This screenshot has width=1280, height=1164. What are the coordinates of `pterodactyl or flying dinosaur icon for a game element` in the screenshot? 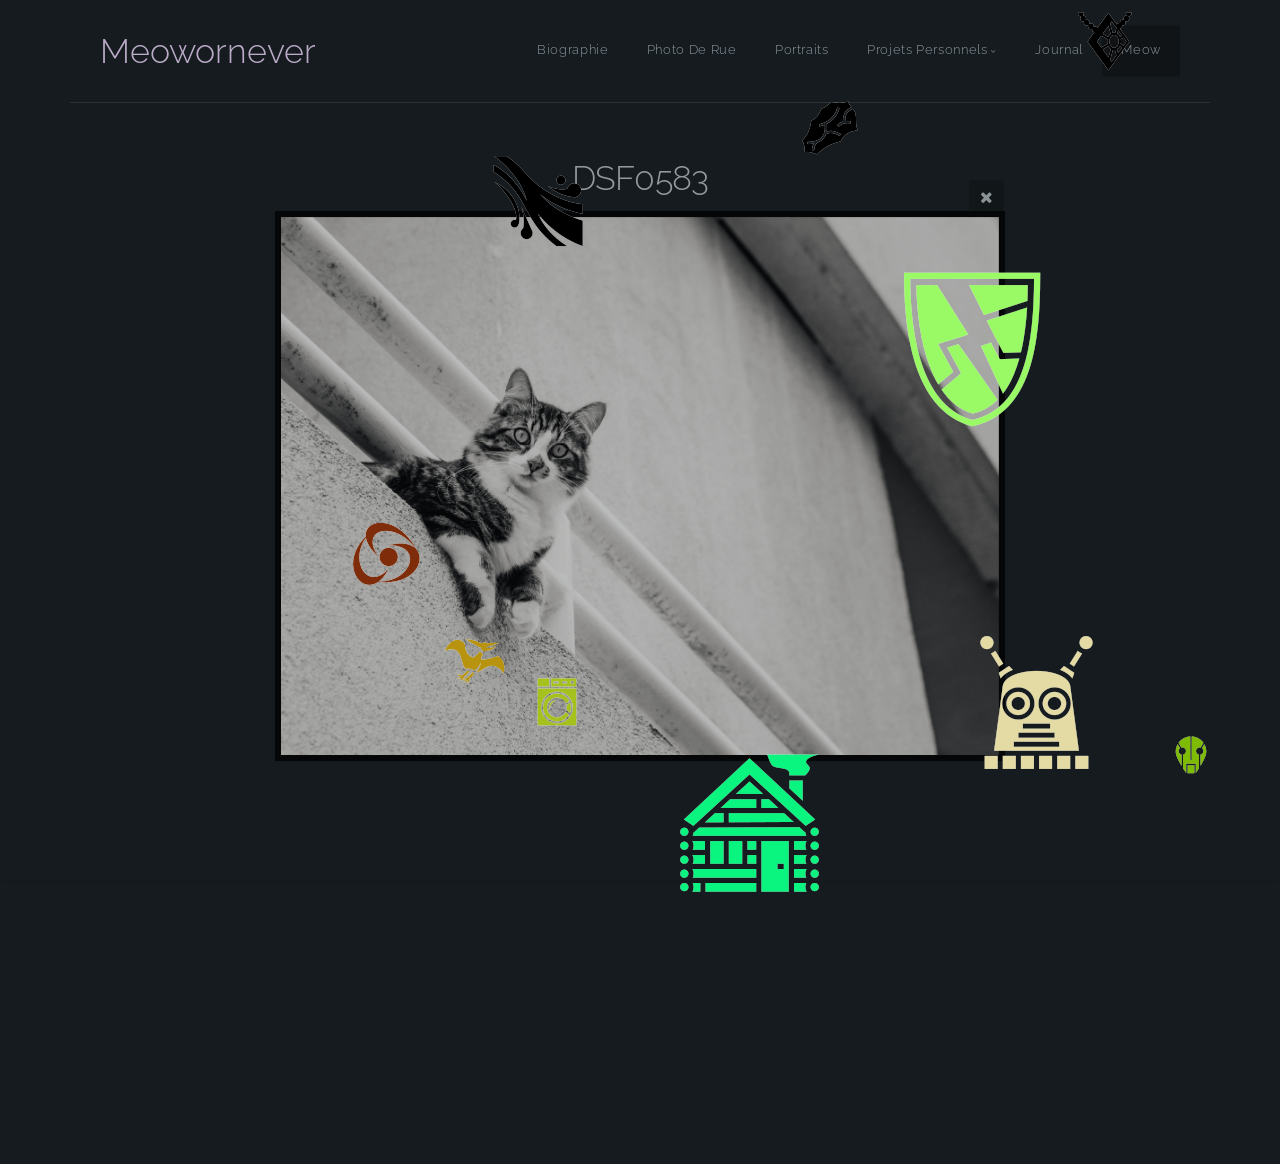 It's located at (474, 661).